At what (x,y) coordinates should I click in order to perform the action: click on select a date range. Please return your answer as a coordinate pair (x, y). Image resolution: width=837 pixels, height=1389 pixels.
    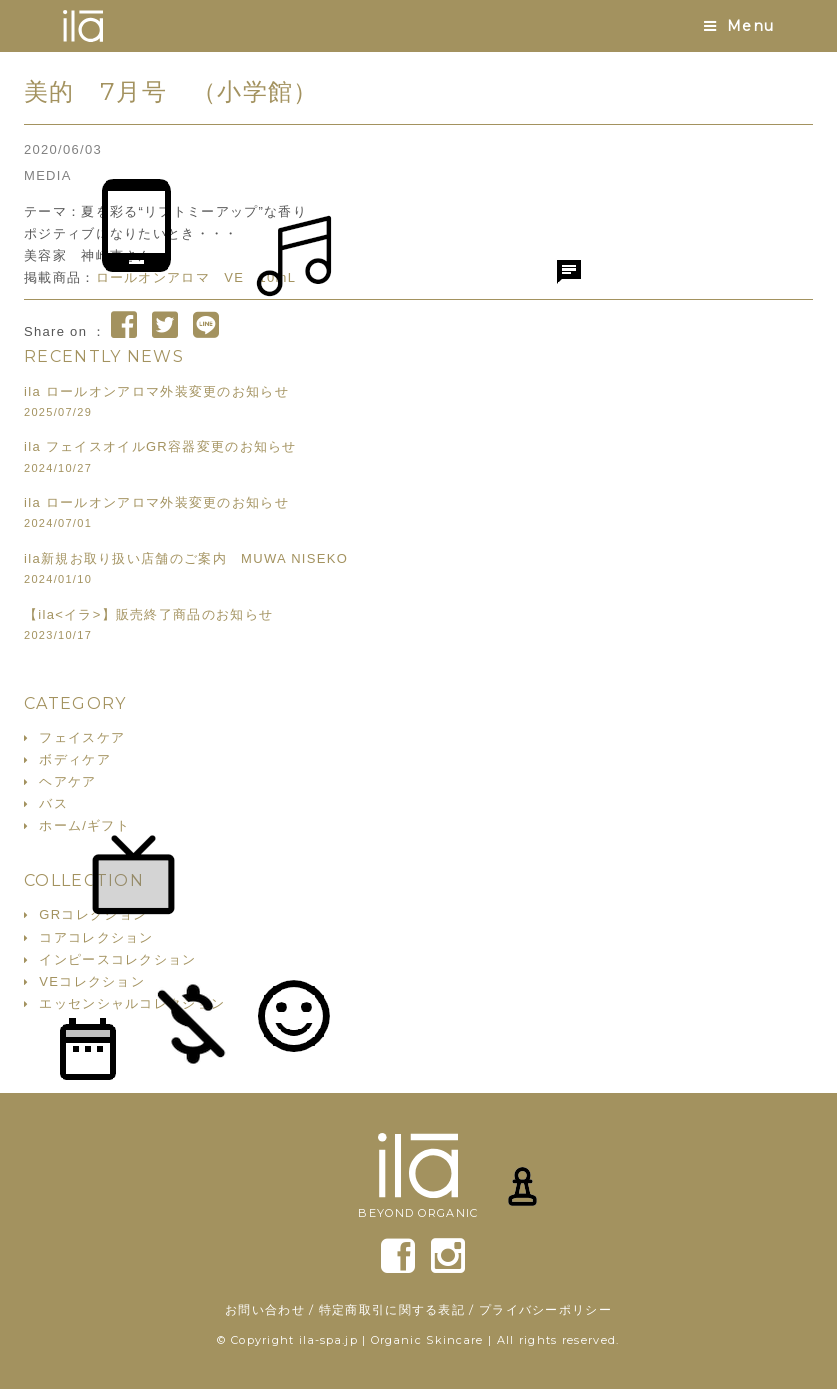
    Looking at the image, I should click on (88, 1049).